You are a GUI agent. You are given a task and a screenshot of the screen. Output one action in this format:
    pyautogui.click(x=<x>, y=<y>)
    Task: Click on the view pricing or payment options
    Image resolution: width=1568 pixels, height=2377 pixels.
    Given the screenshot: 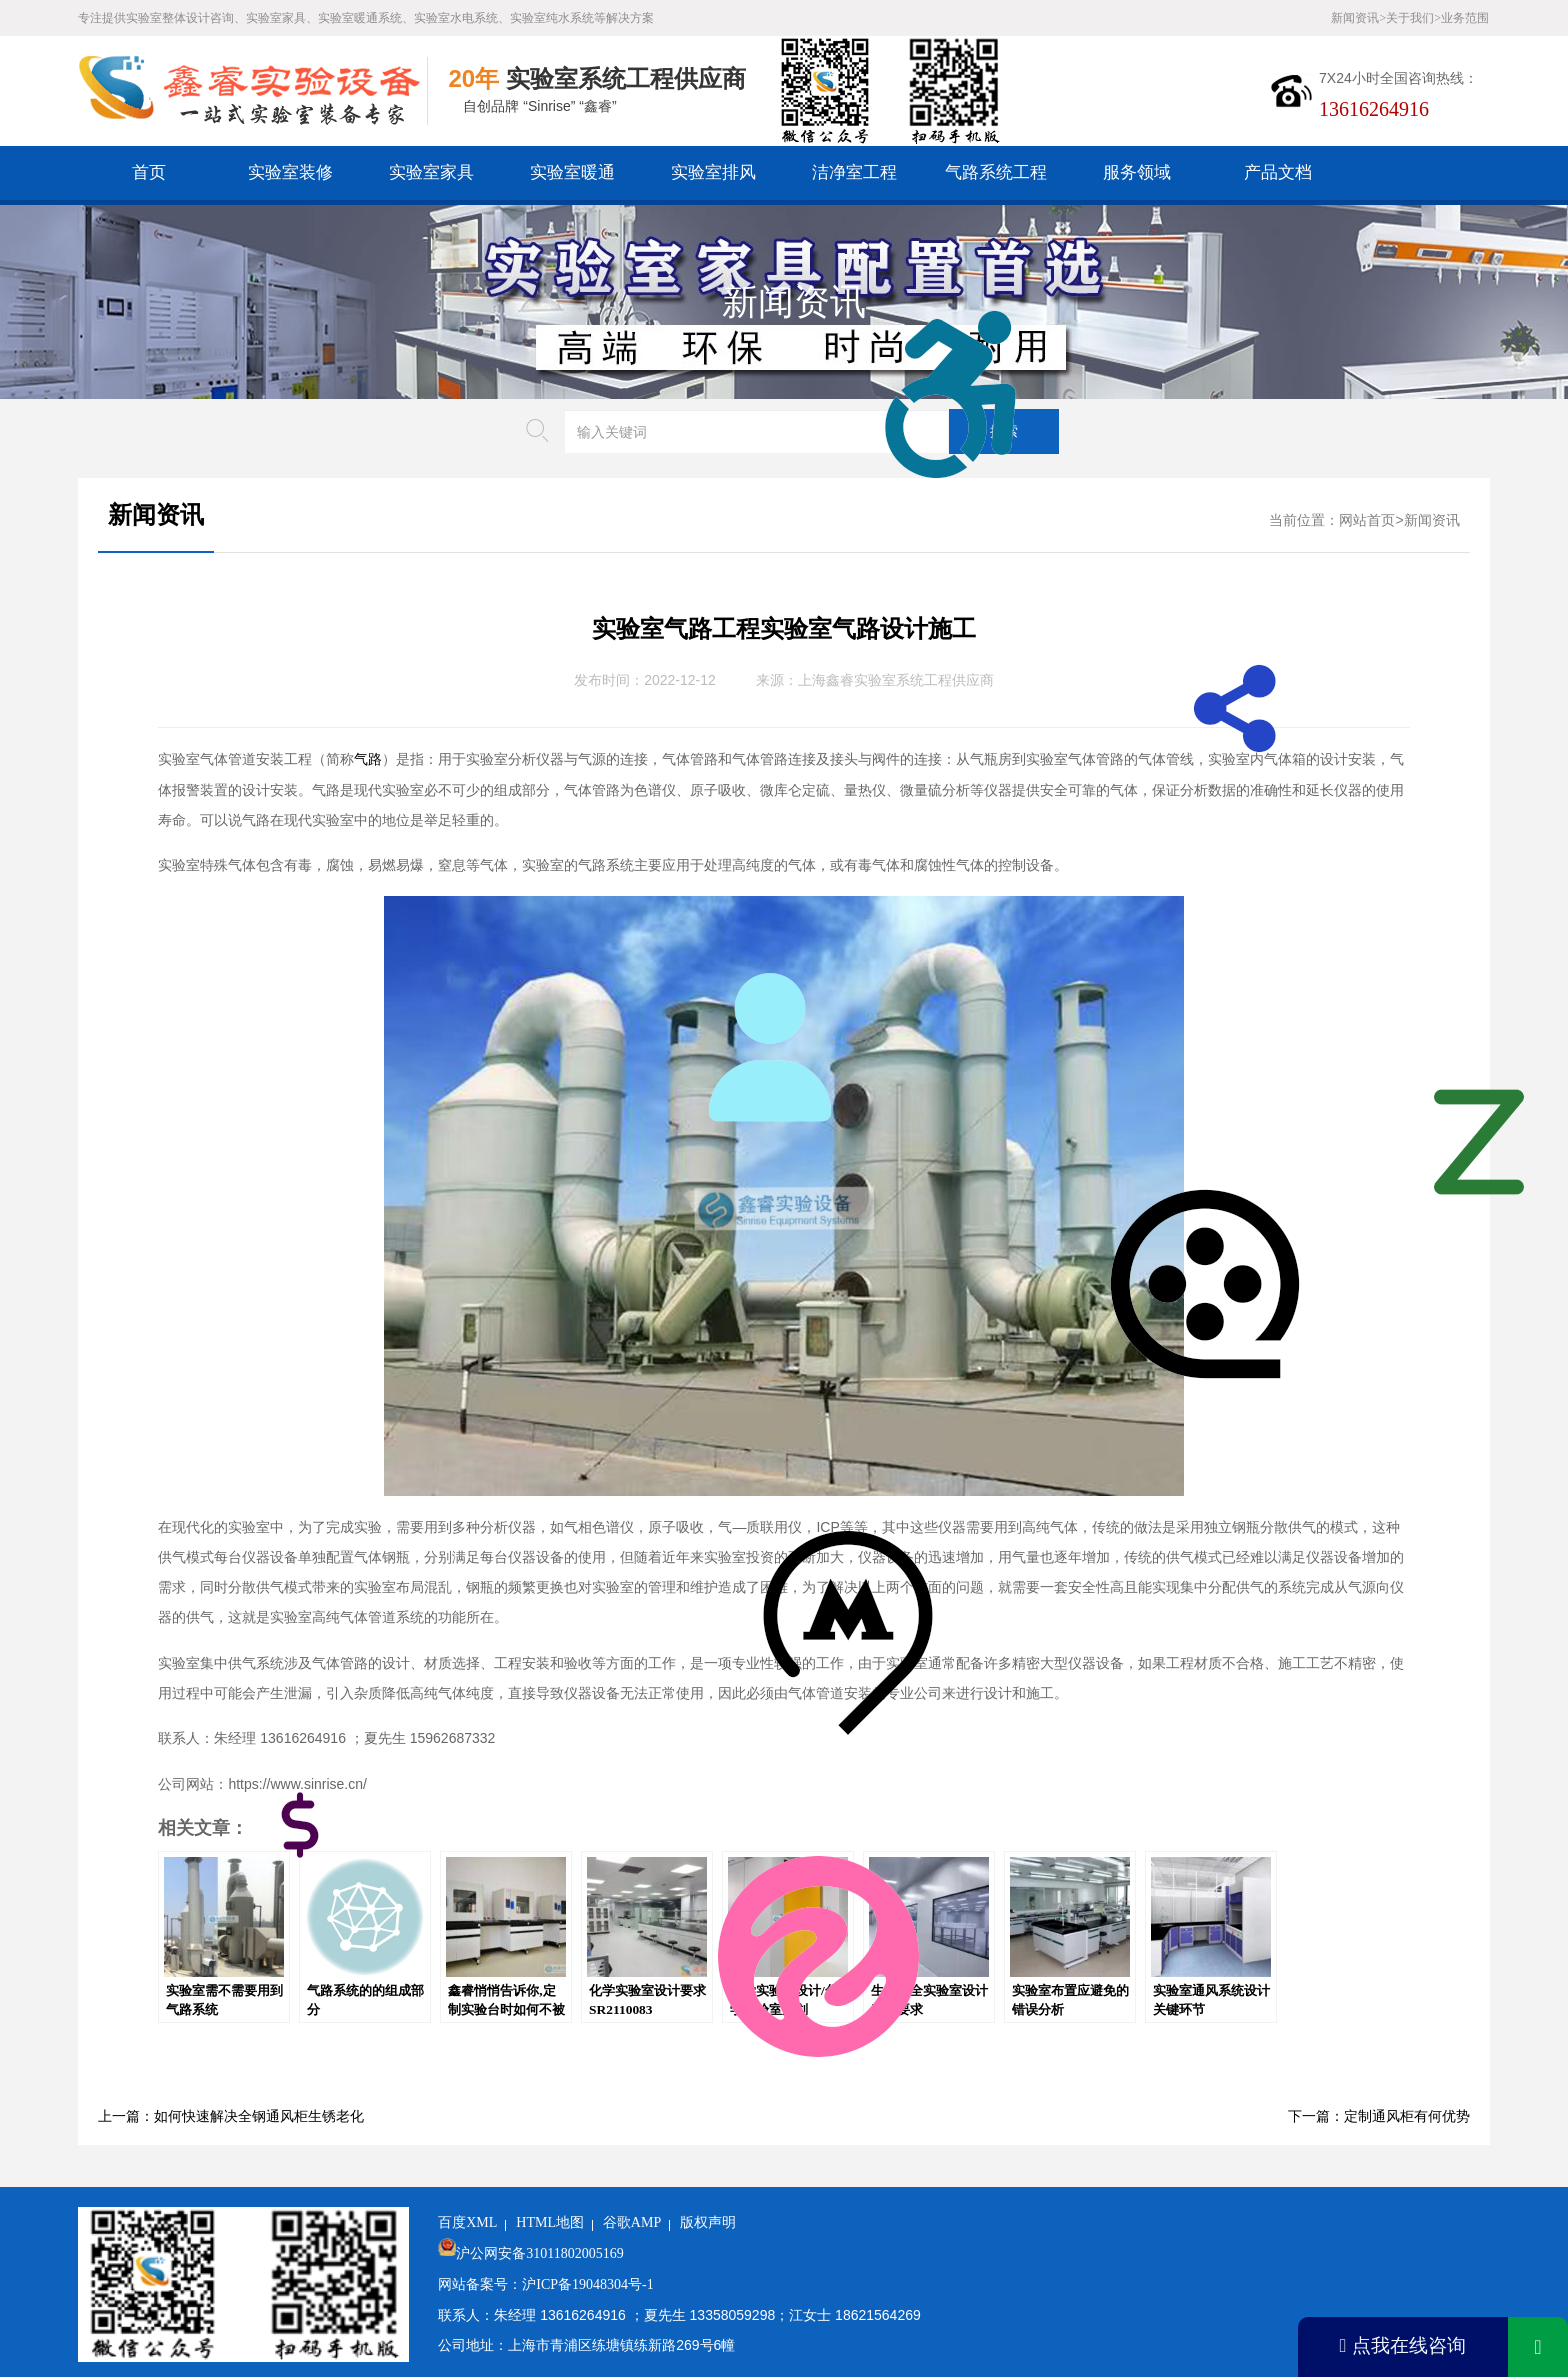 What is the action you would take?
    pyautogui.click(x=300, y=1825)
    